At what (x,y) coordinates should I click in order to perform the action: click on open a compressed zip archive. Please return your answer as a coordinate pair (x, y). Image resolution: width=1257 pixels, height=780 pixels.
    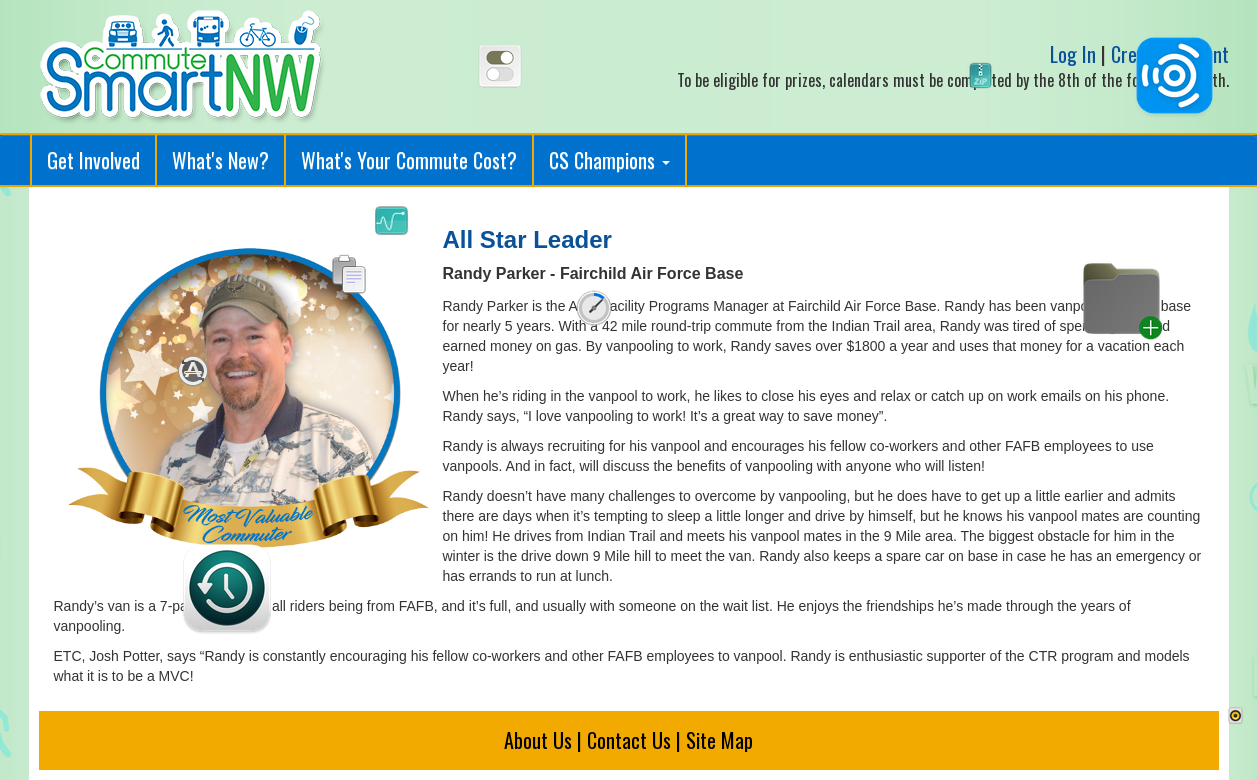
    Looking at the image, I should click on (980, 75).